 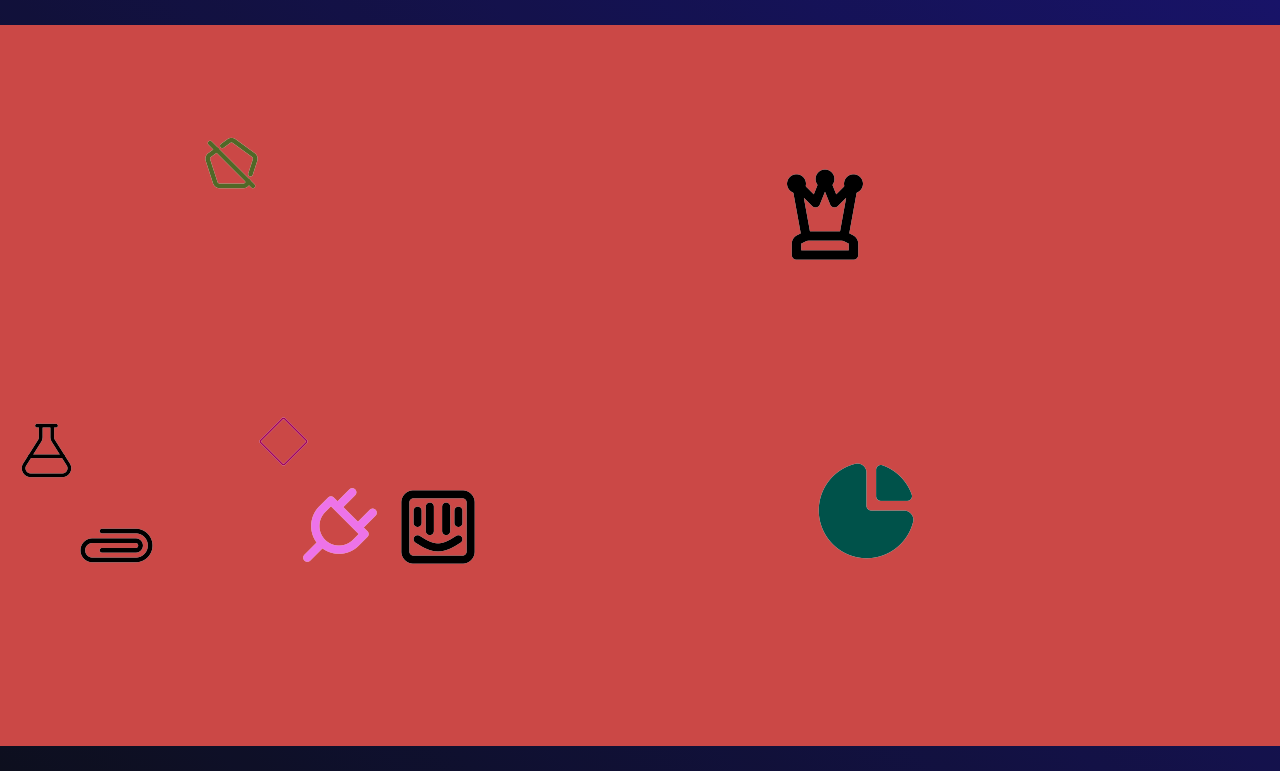 What do you see at coordinates (825, 217) in the screenshot?
I see `play chess or access chess game` at bounding box center [825, 217].